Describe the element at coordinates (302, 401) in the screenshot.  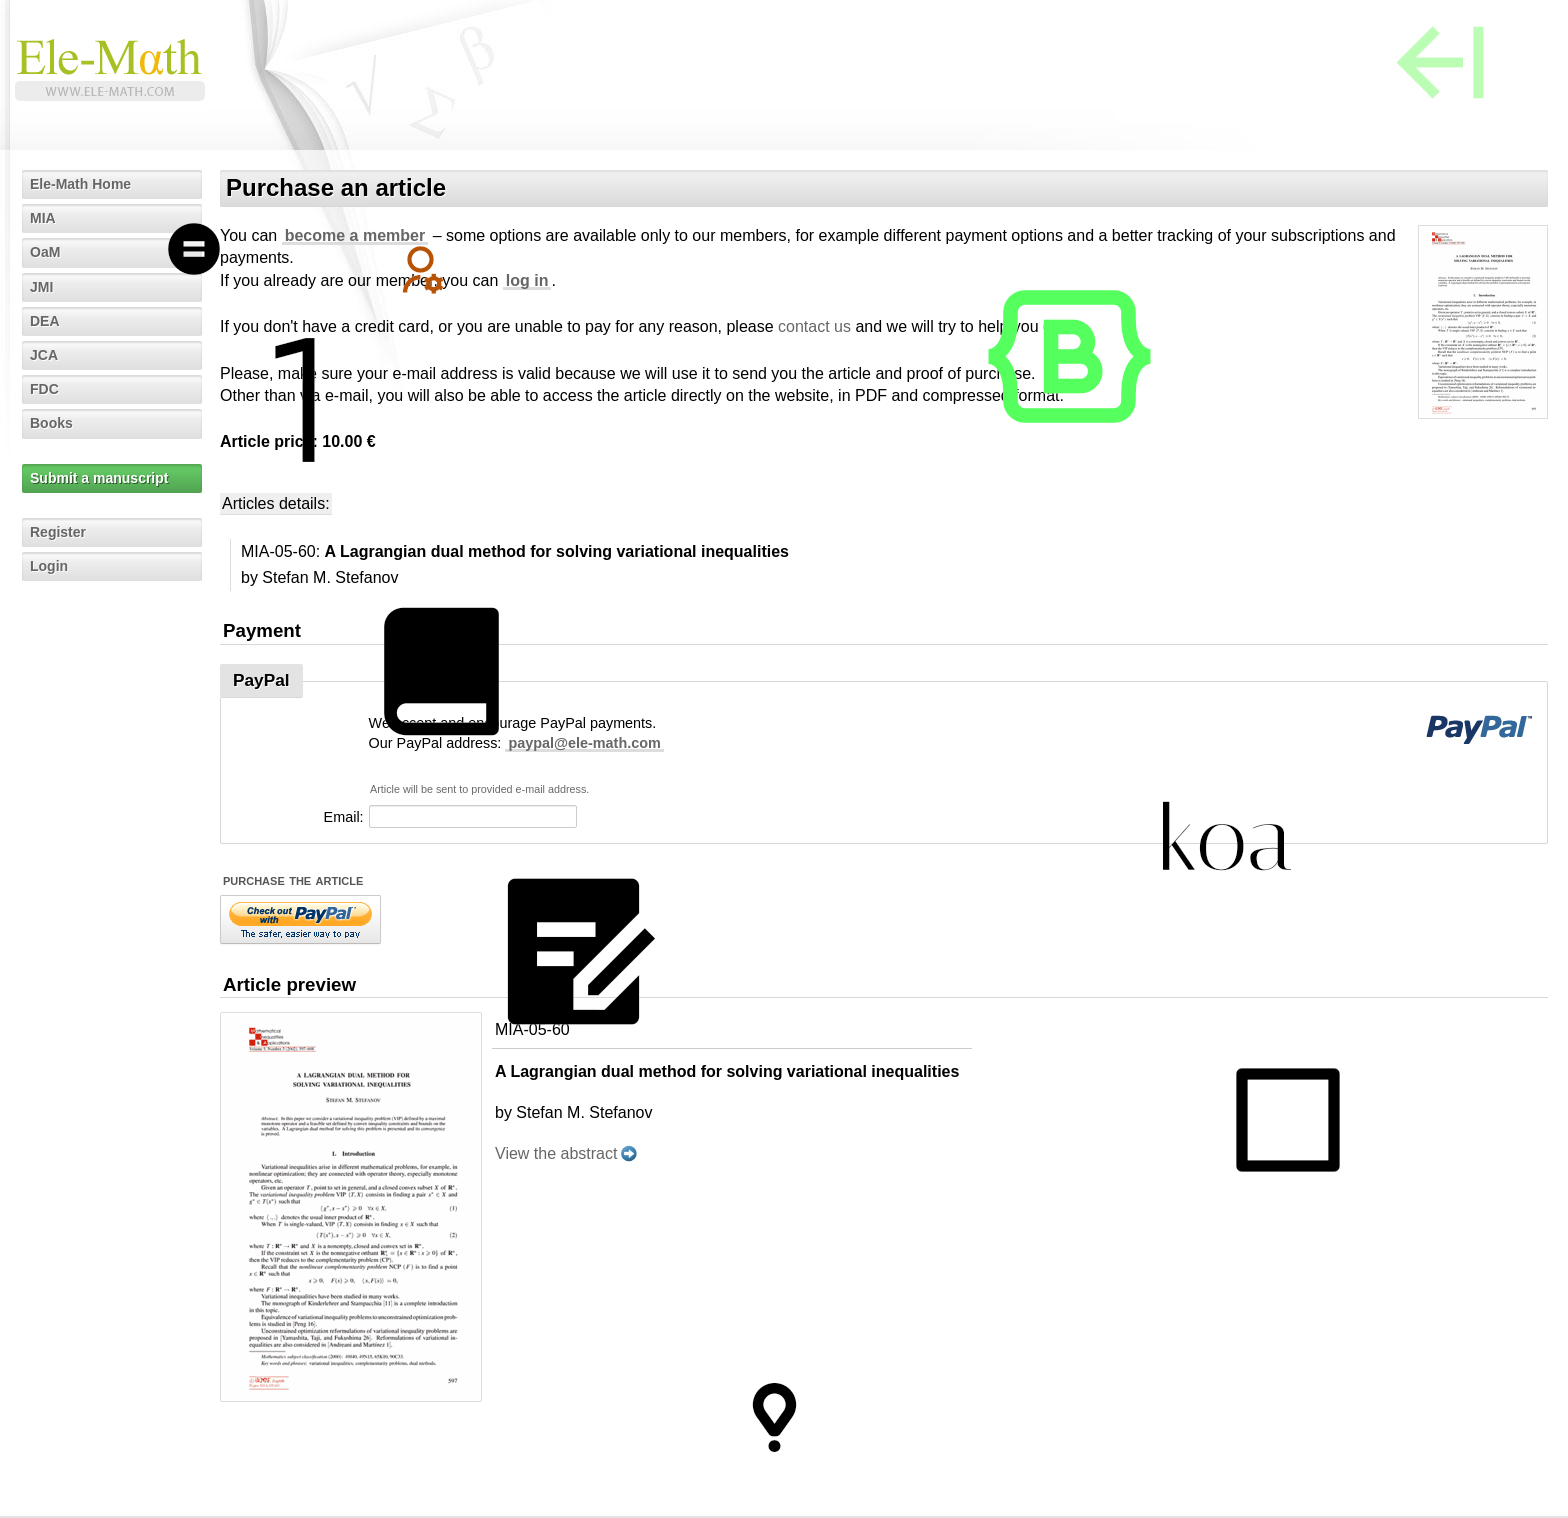
I see `indicates first item or top priority` at that location.